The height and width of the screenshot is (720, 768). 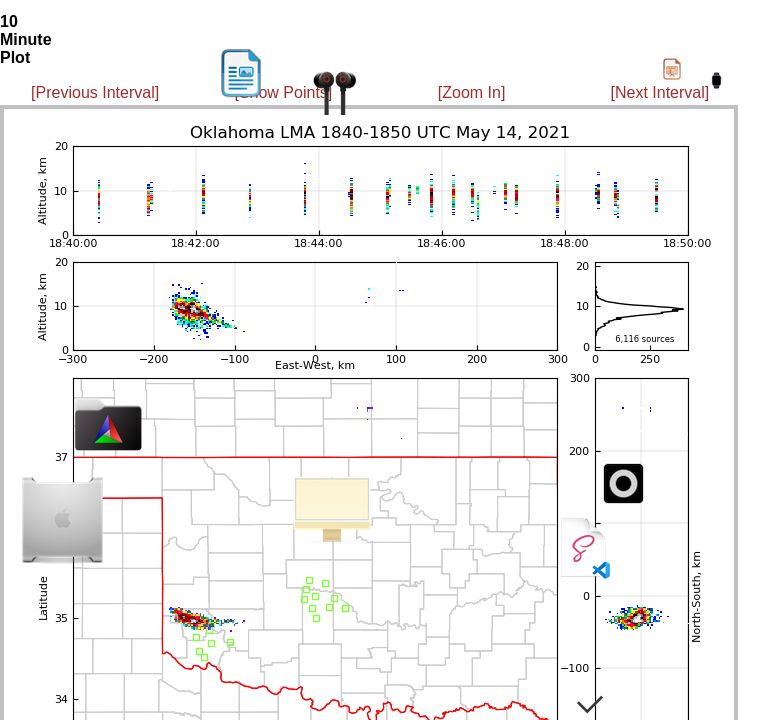 I want to click on apple watch series 8 device icon, so click(x=716, y=80).